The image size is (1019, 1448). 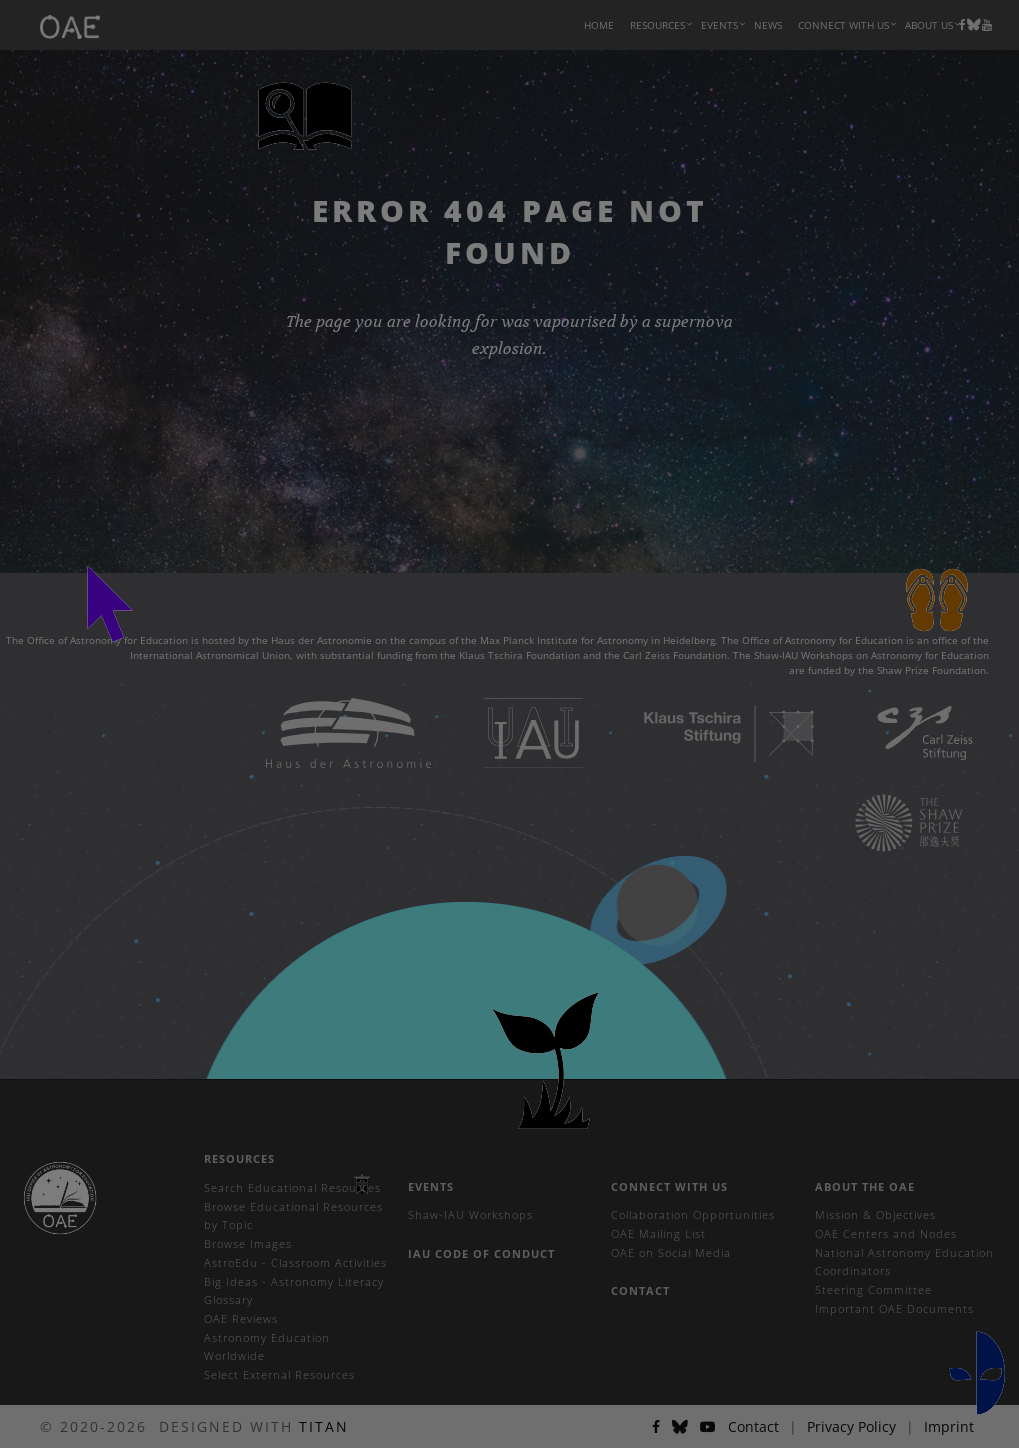 What do you see at coordinates (110, 604) in the screenshot?
I see `standard mouse cursor or pointer indicator` at bounding box center [110, 604].